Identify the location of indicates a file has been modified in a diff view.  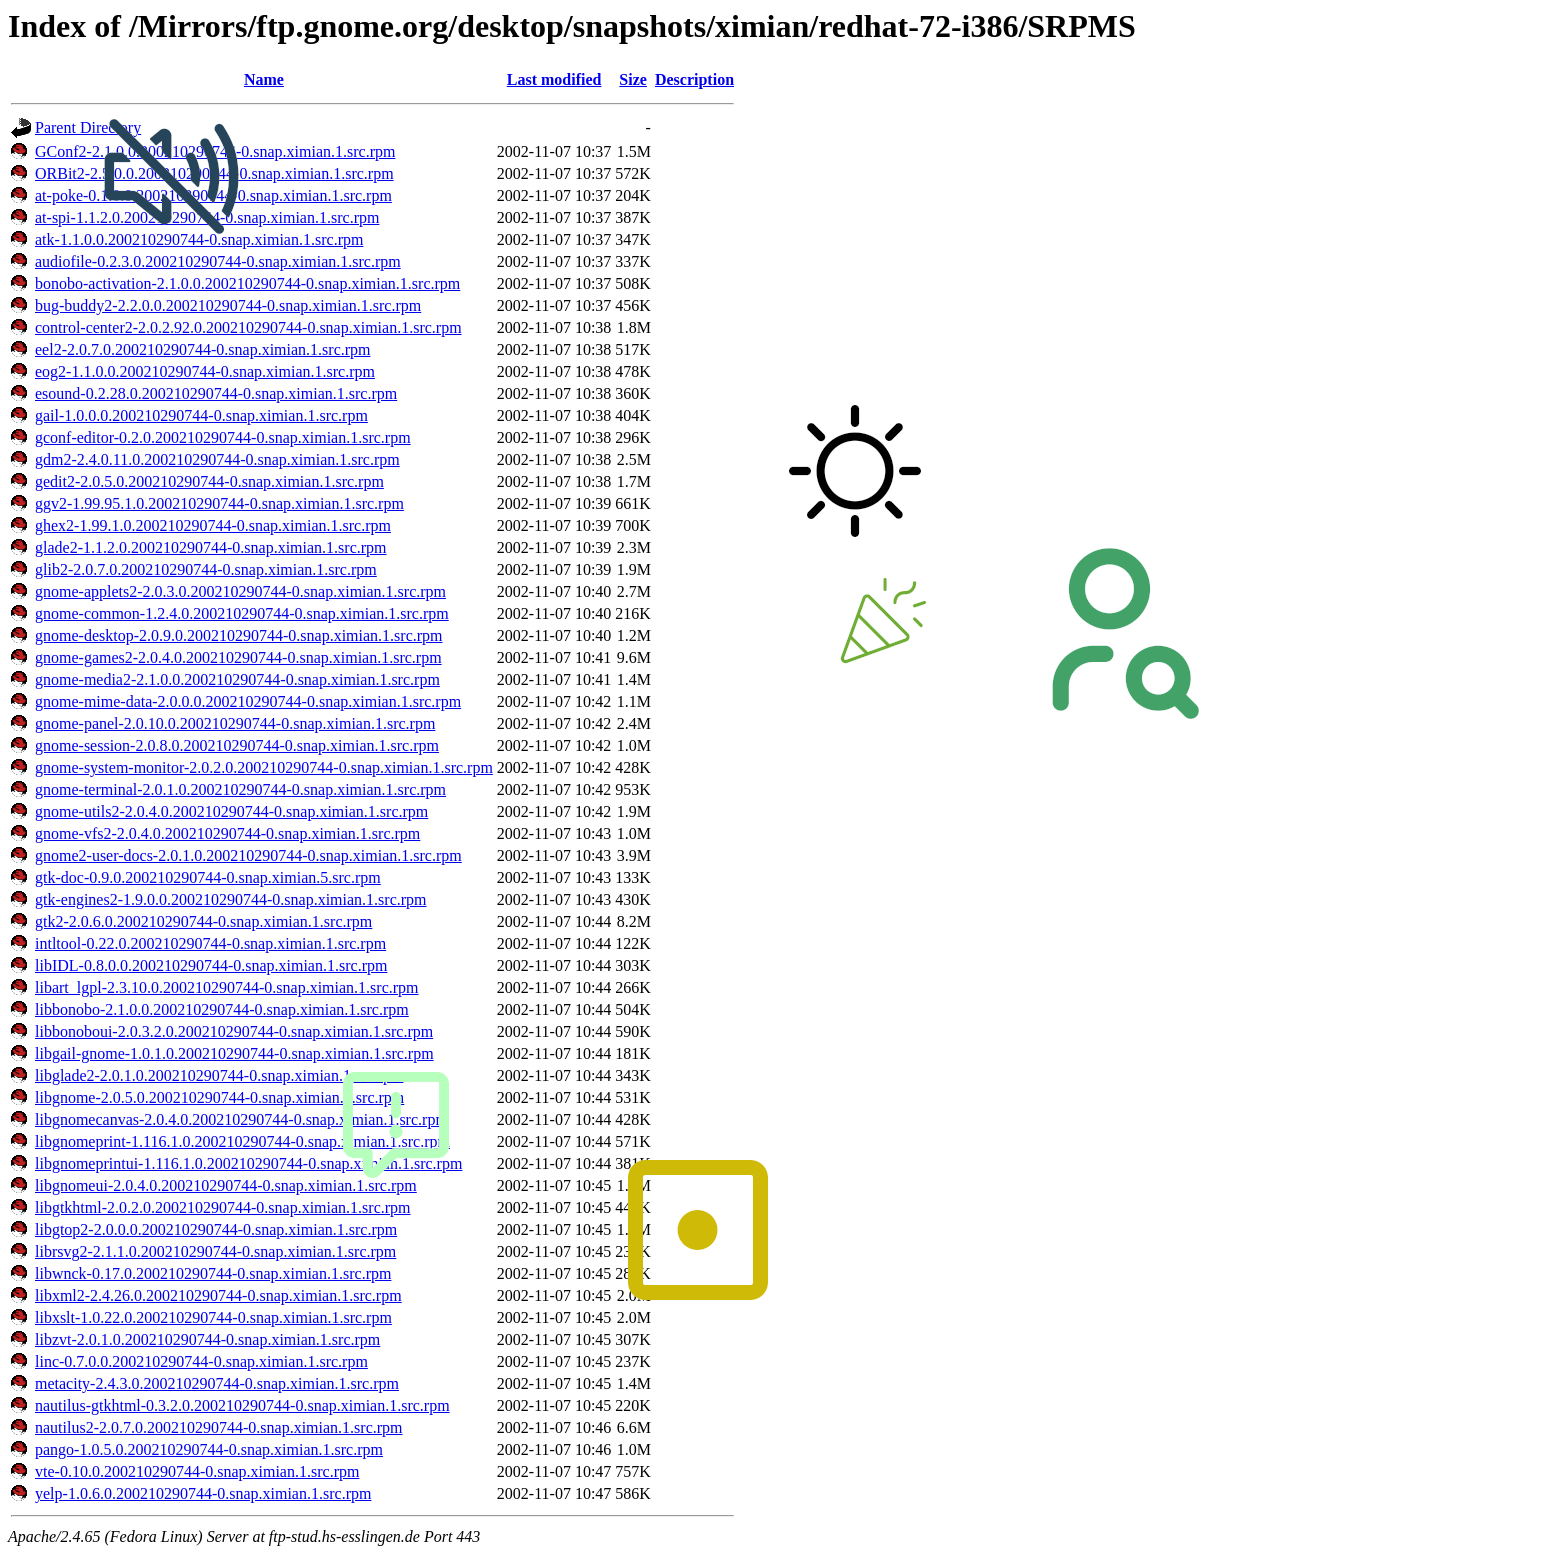
(698, 1230).